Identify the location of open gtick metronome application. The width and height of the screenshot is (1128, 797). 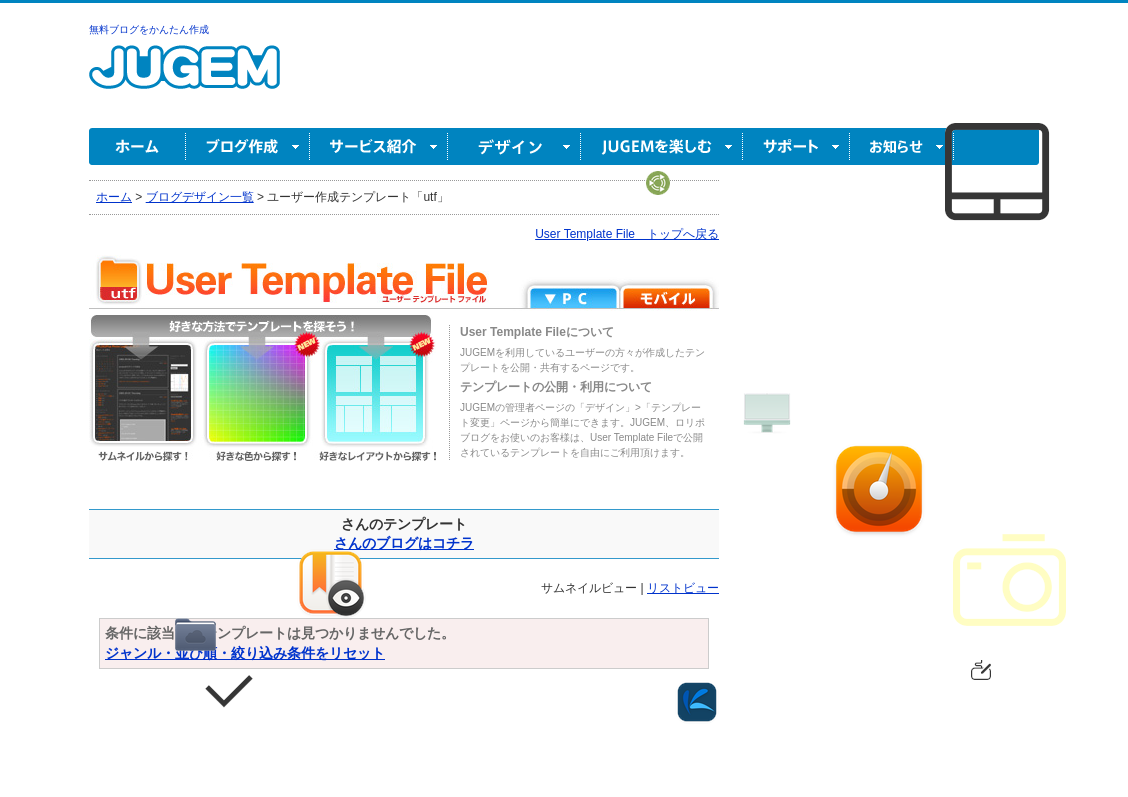
(879, 489).